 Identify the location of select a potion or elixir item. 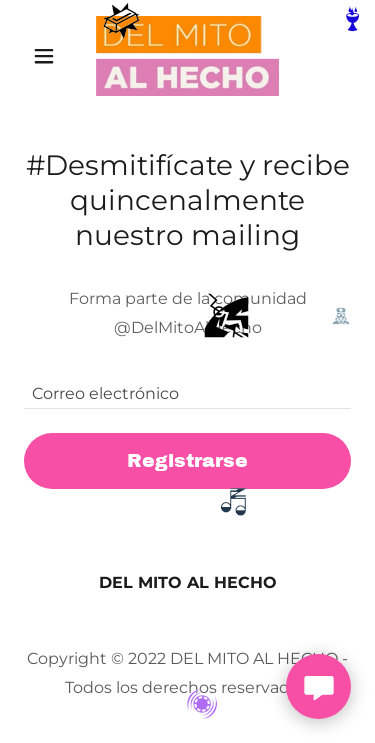
(352, 18).